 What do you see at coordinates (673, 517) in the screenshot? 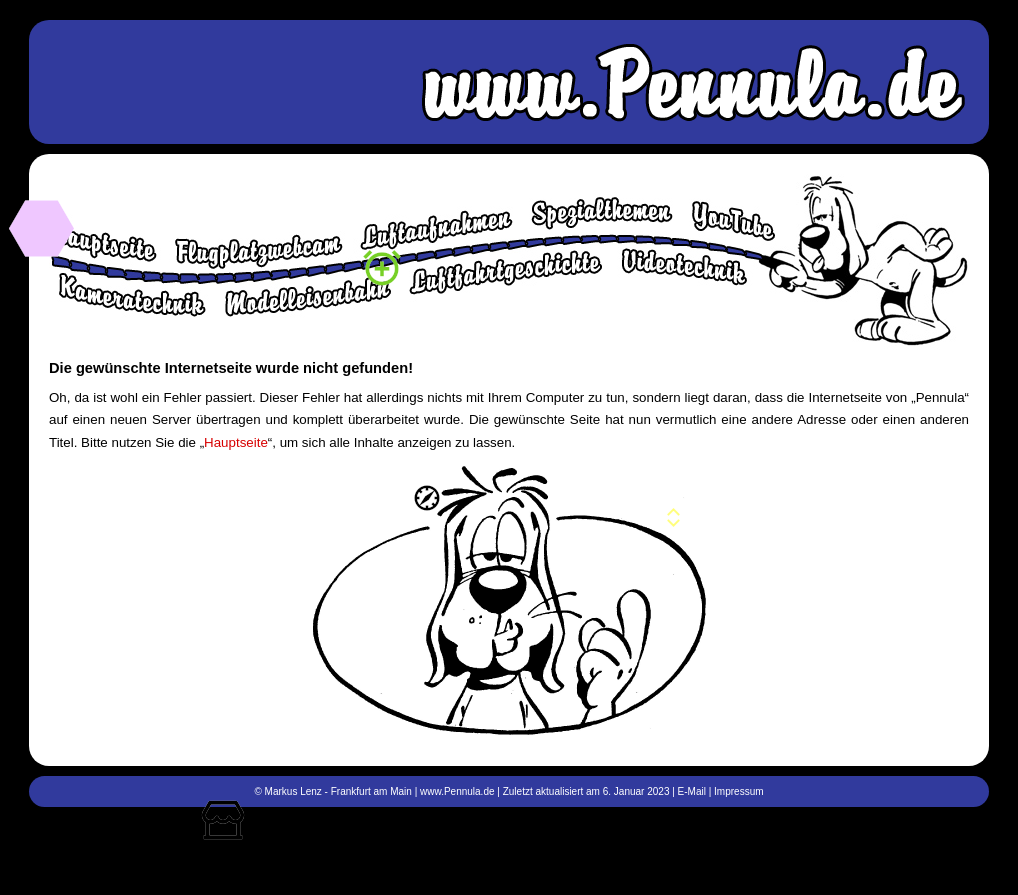
I see `expand or collapse content vertically` at bounding box center [673, 517].